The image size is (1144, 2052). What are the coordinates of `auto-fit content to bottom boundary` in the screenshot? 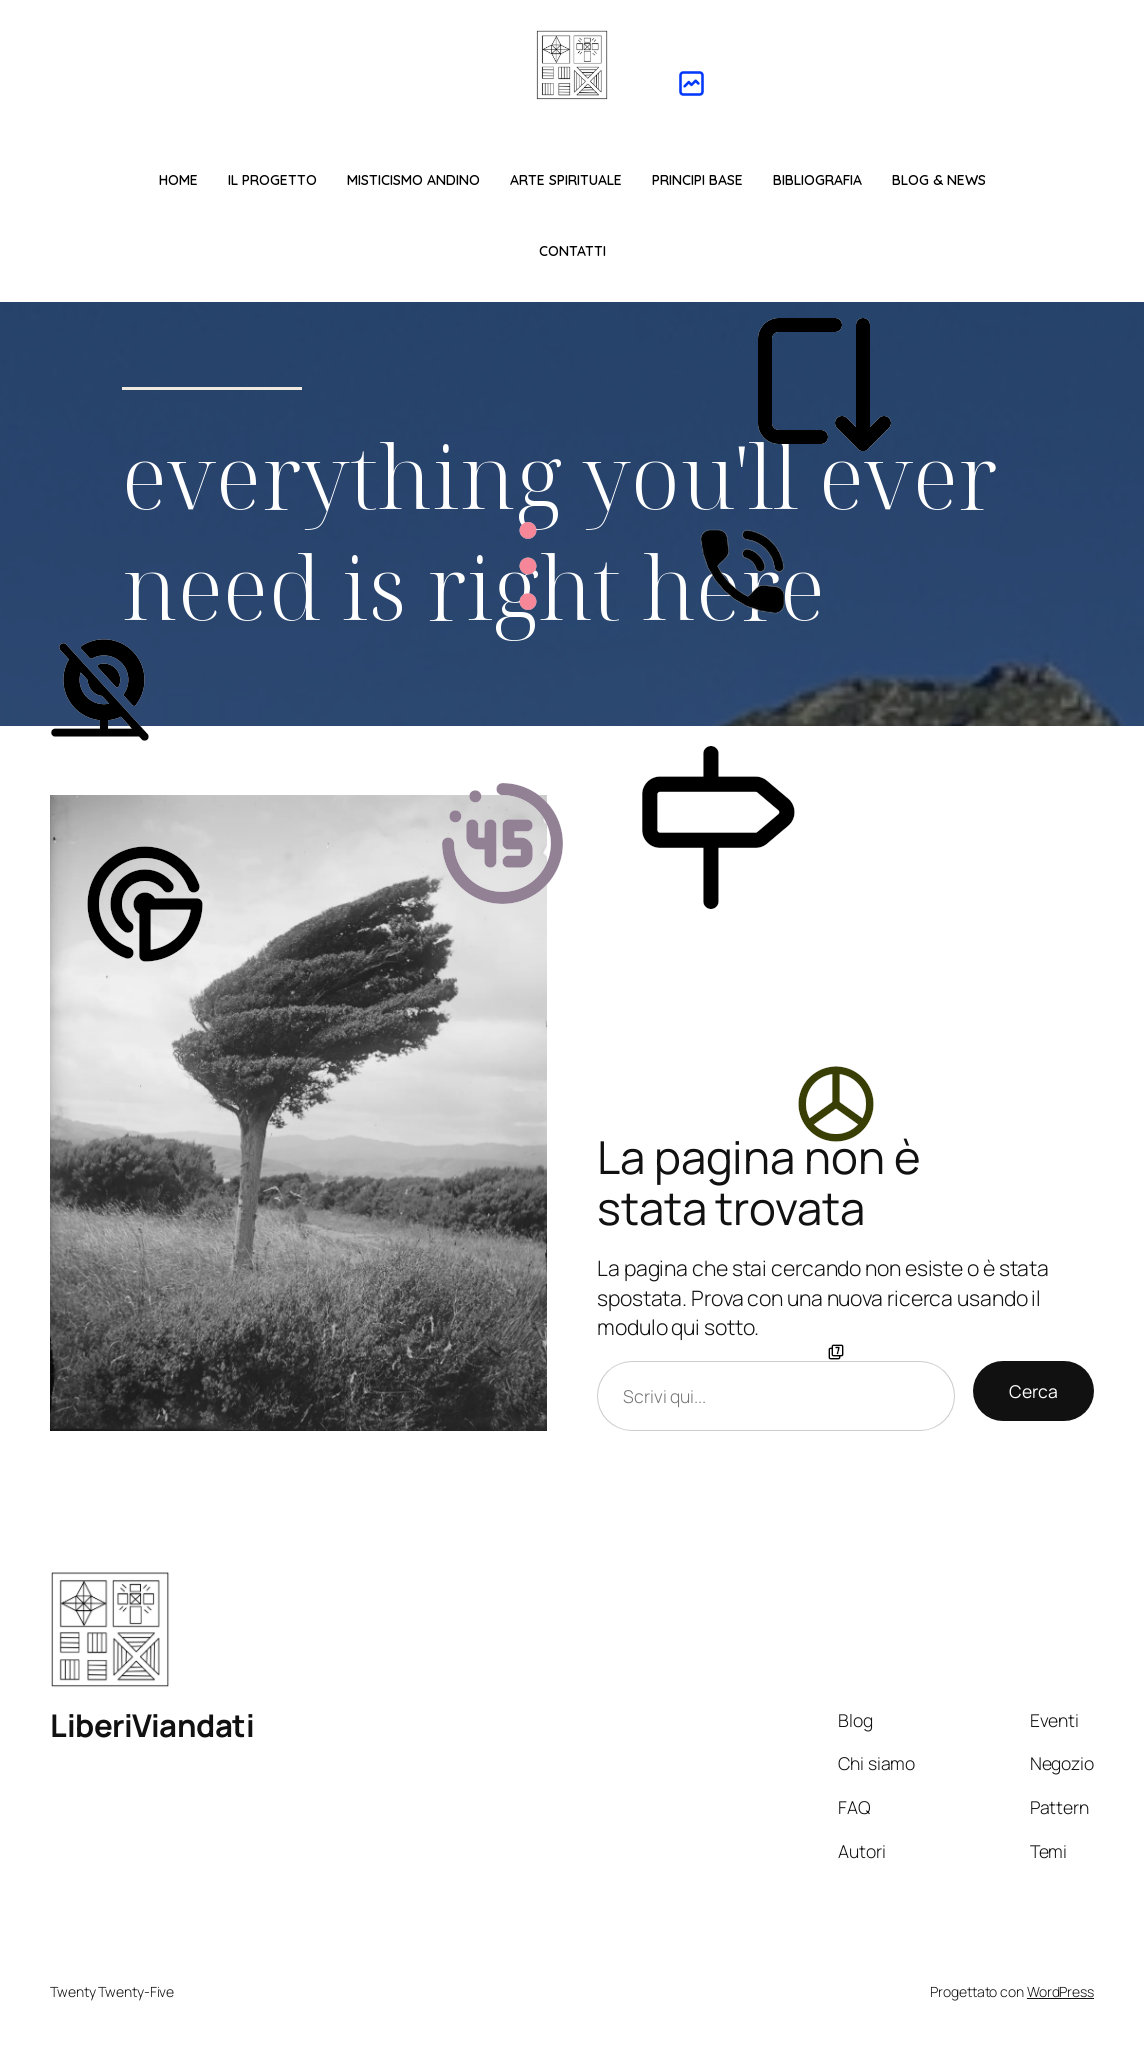 It's located at (821, 381).